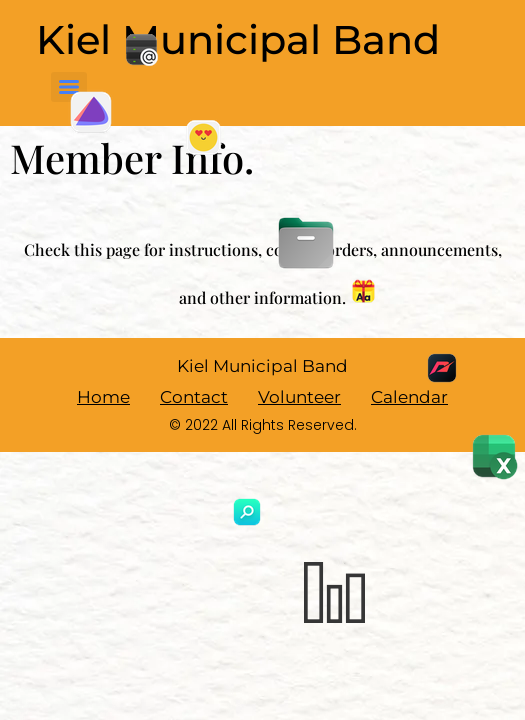 The image size is (525, 720). I want to click on view statistics or analytics, so click(334, 592).